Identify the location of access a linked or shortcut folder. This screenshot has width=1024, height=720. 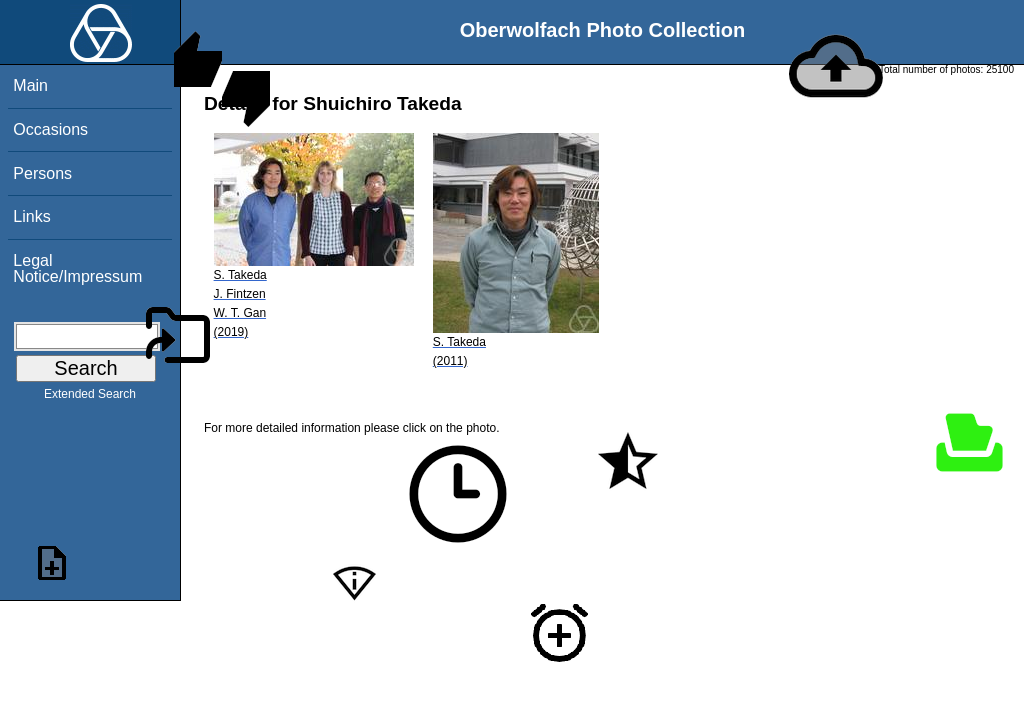
(178, 335).